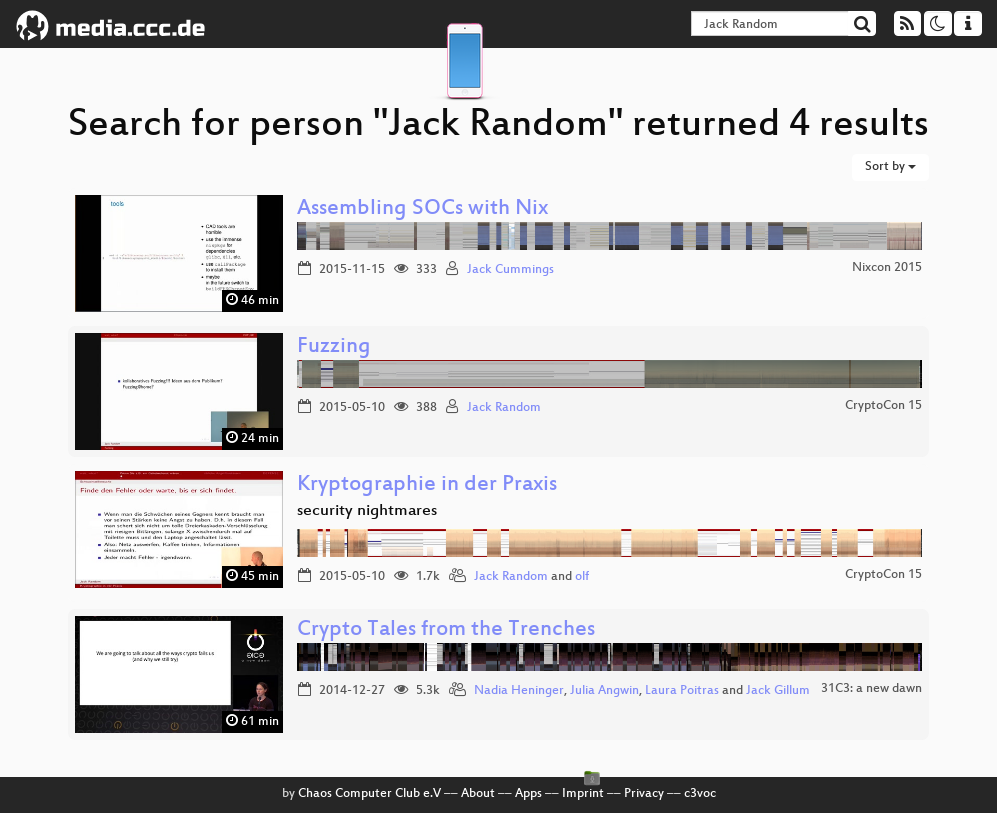  What do you see at coordinates (592, 778) in the screenshot?
I see `open downloads folder` at bounding box center [592, 778].